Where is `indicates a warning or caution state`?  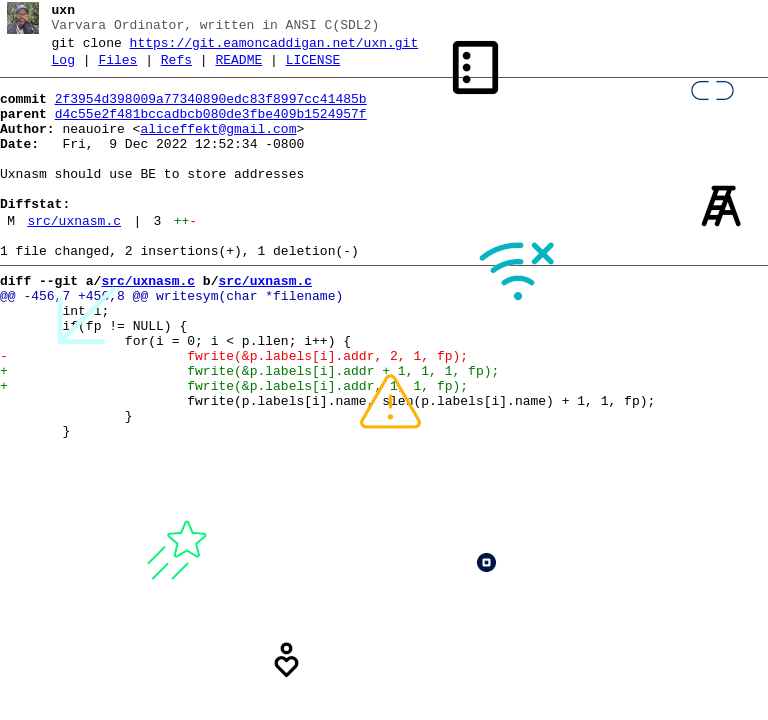
indicates a warning or caution state is located at coordinates (390, 402).